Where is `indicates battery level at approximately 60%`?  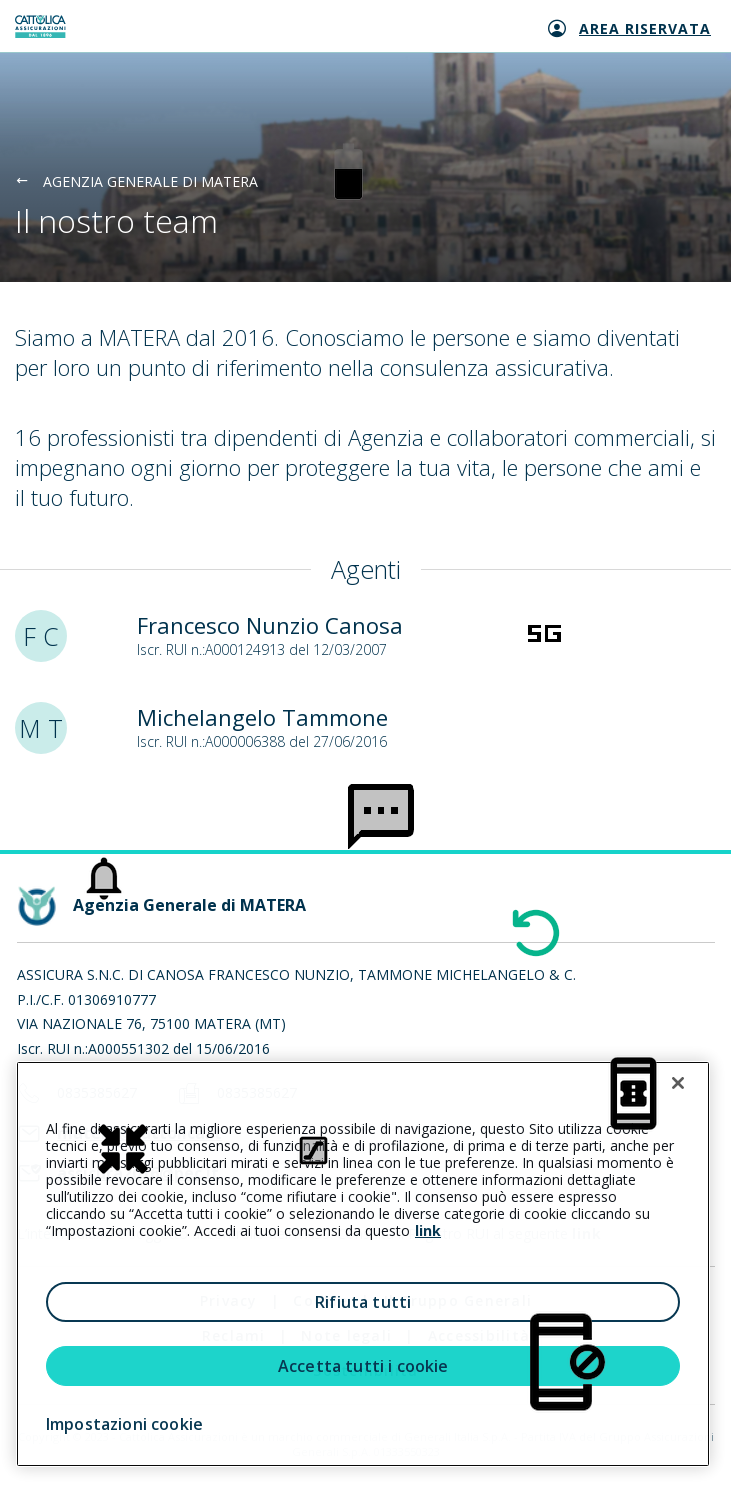
indicates battery level at approximately 60% is located at coordinates (348, 171).